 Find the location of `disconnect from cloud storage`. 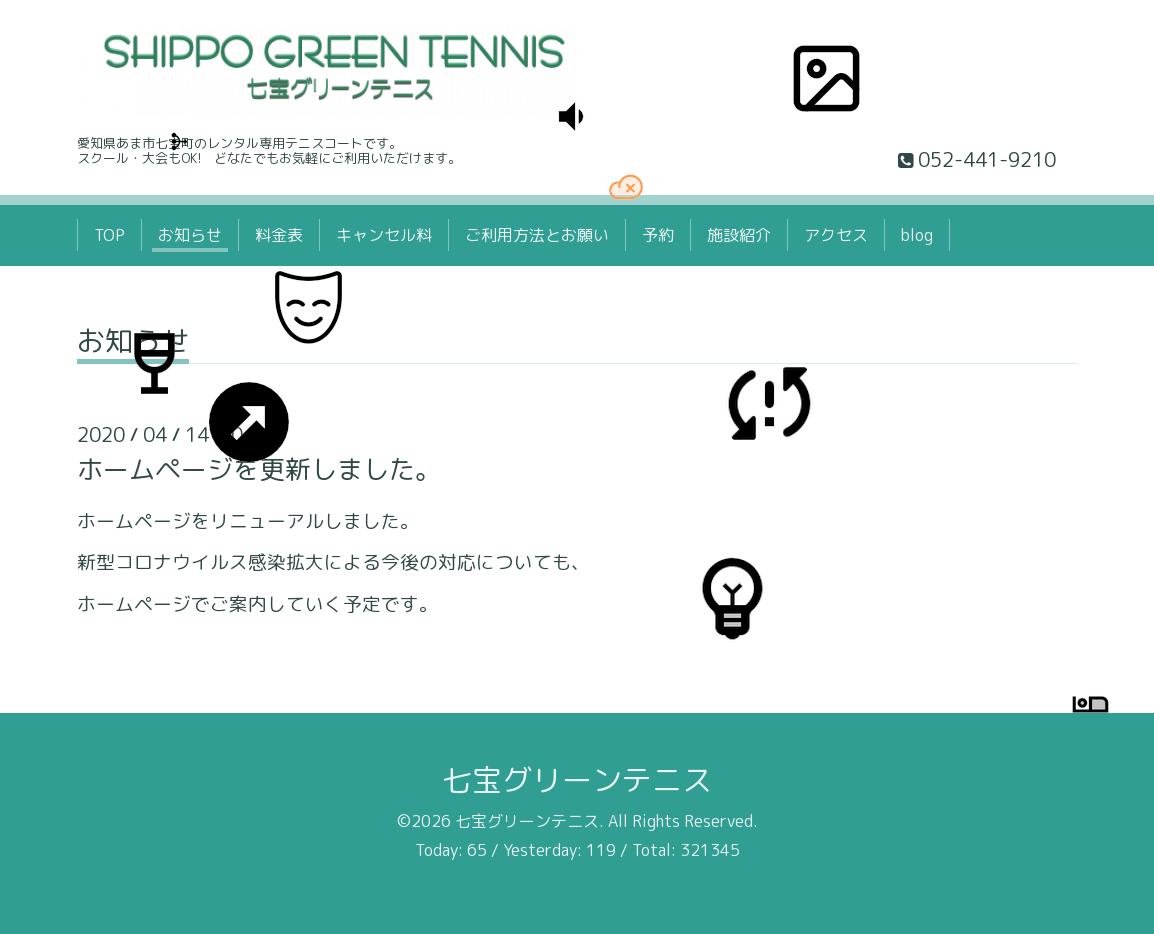

disconnect from cloud storage is located at coordinates (626, 187).